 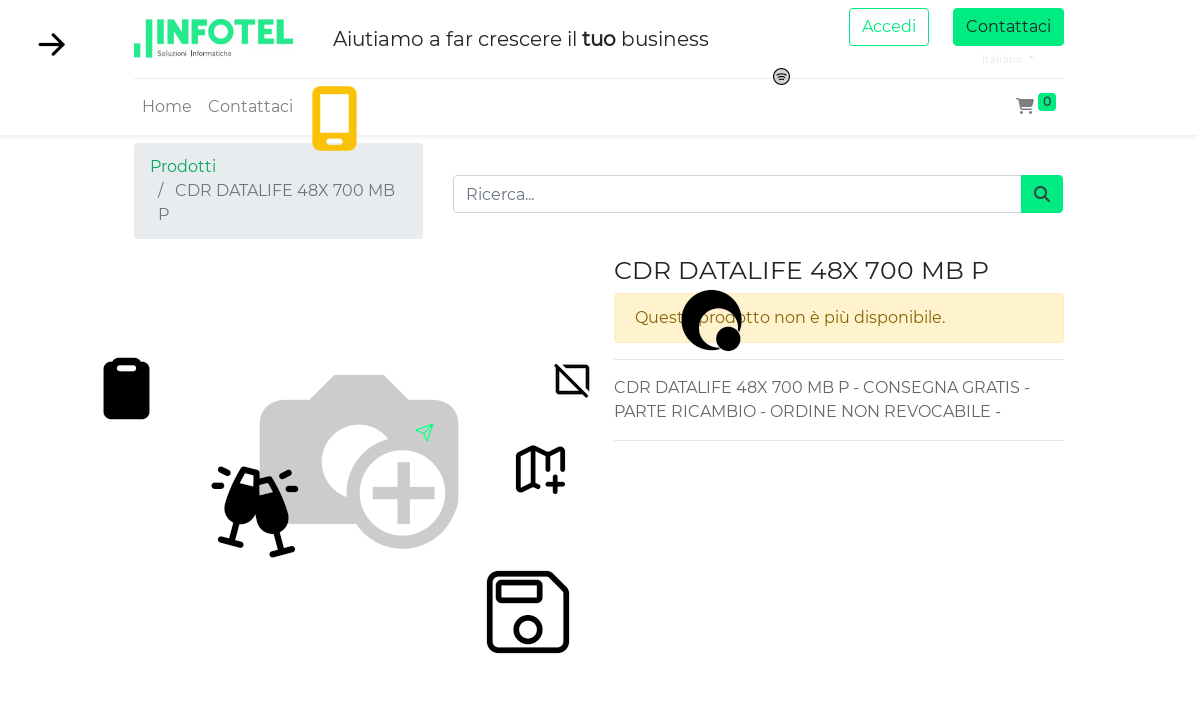 I want to click on indicates browser not supported, so click(x=572, y=379).